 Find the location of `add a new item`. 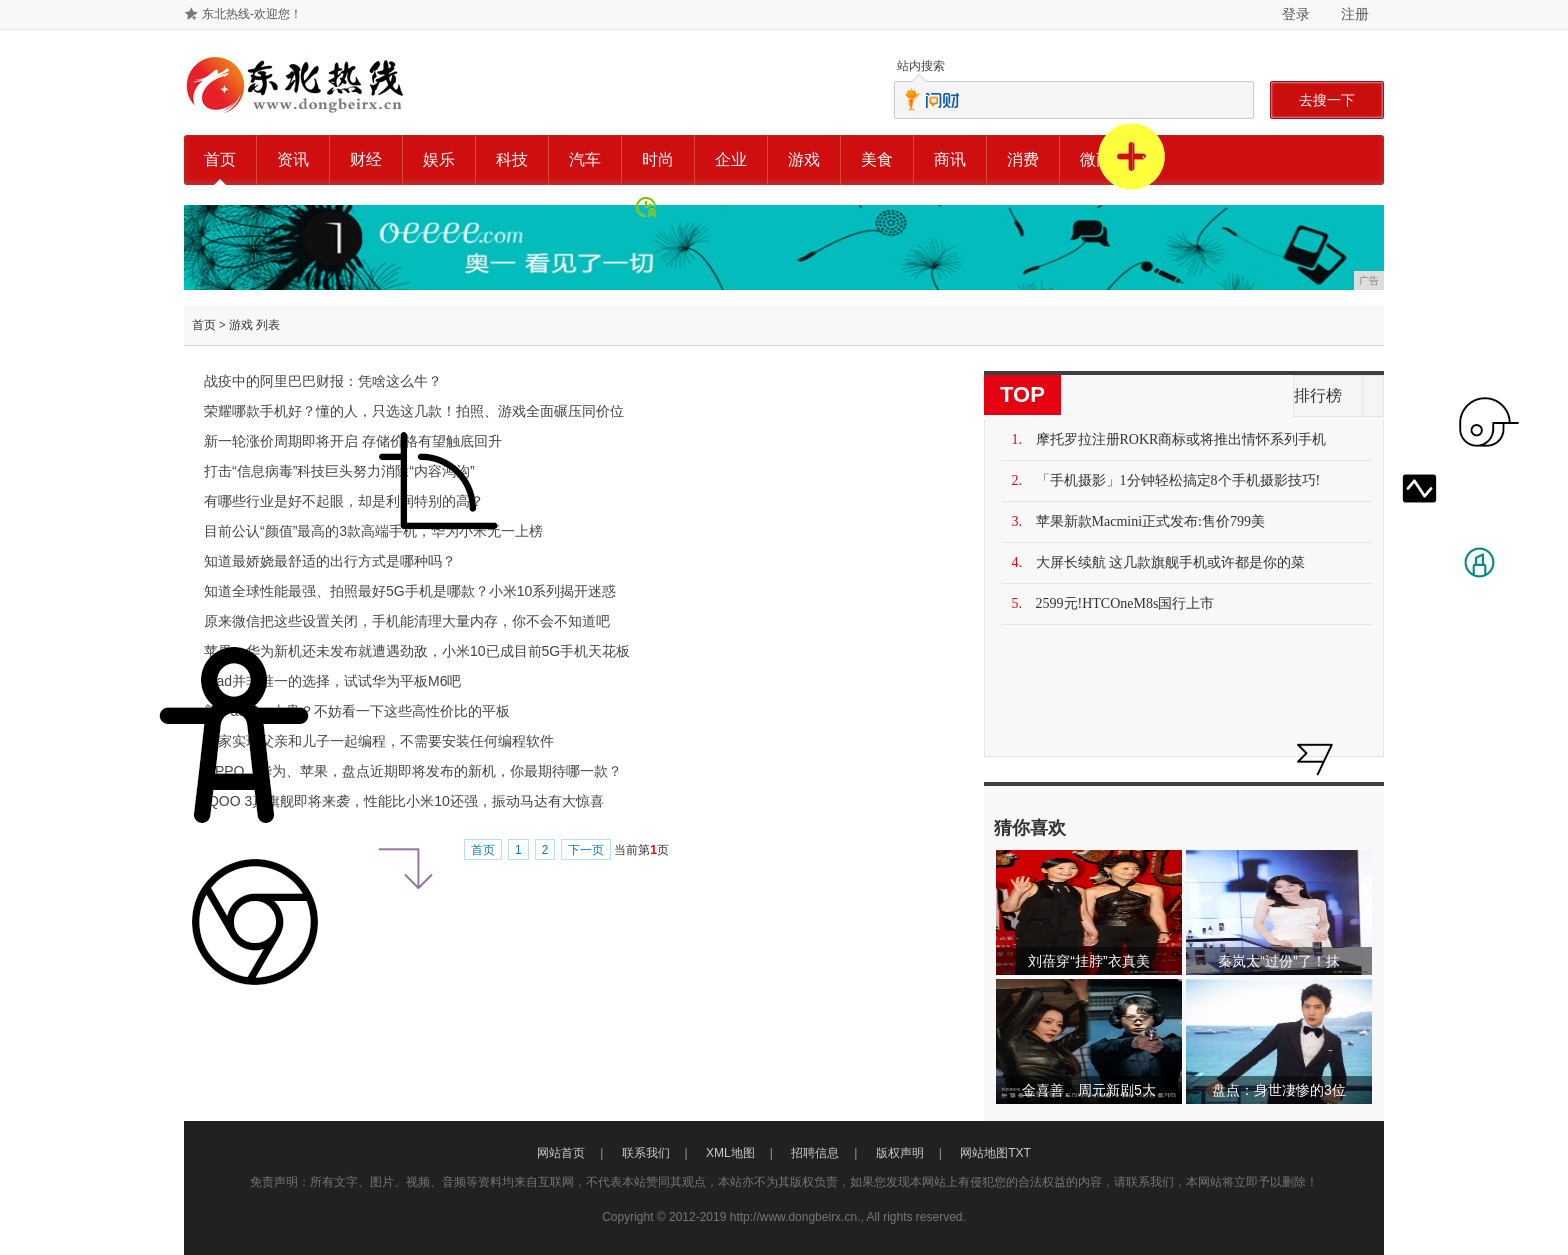

add a new item is located at coordinates (1131, 156).